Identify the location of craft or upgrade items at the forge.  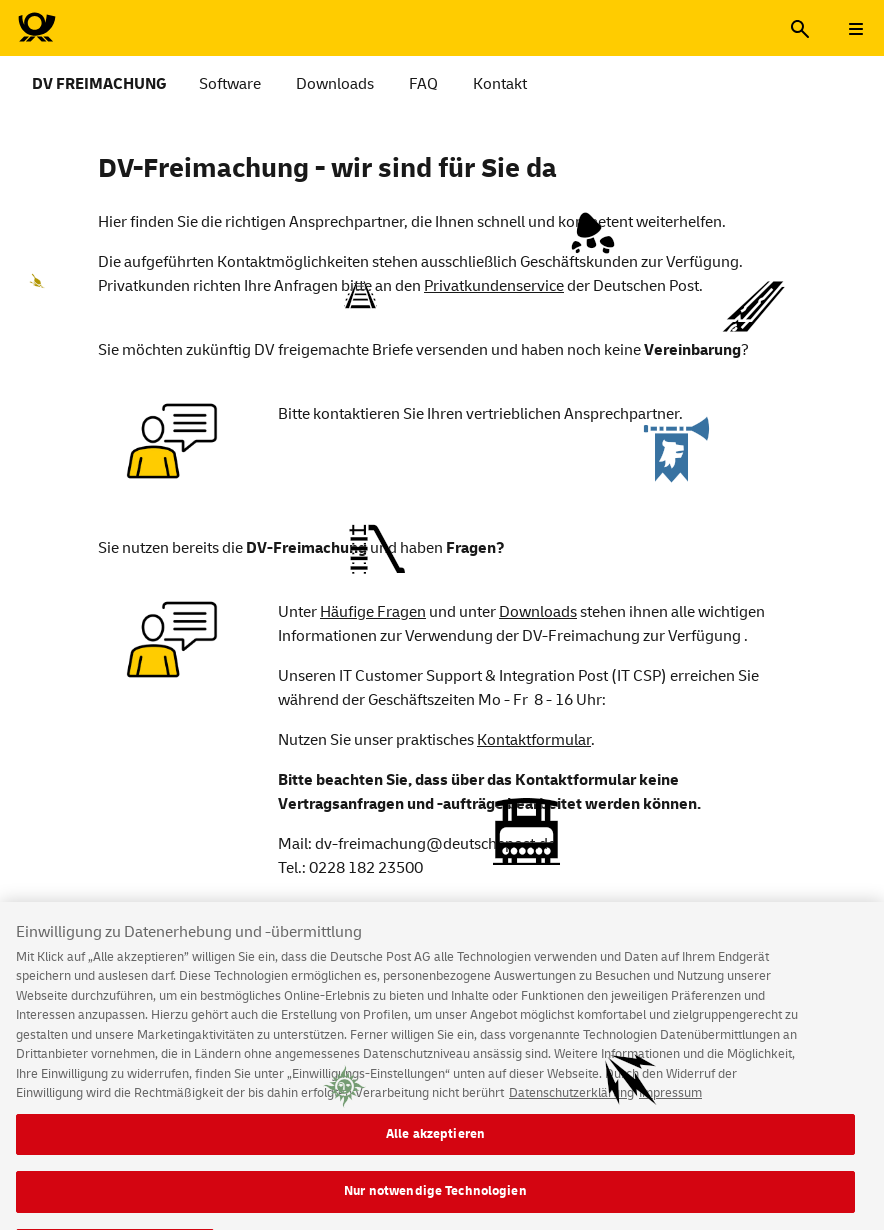
(37, 281).